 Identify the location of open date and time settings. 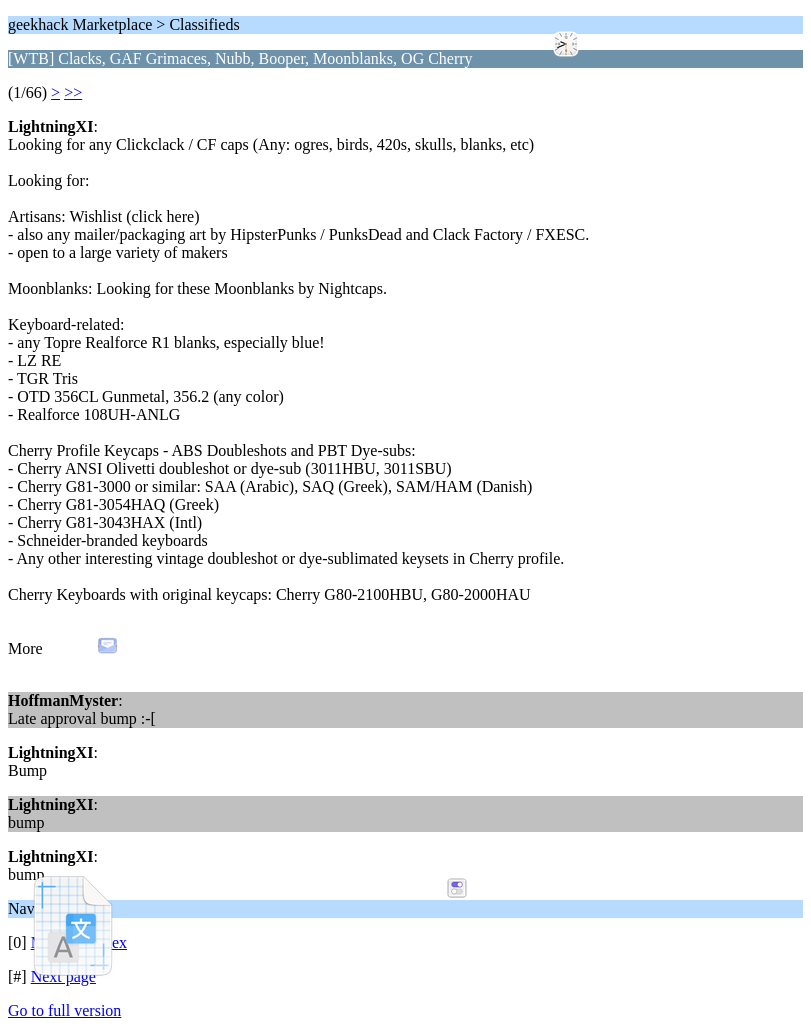
(566, 44).